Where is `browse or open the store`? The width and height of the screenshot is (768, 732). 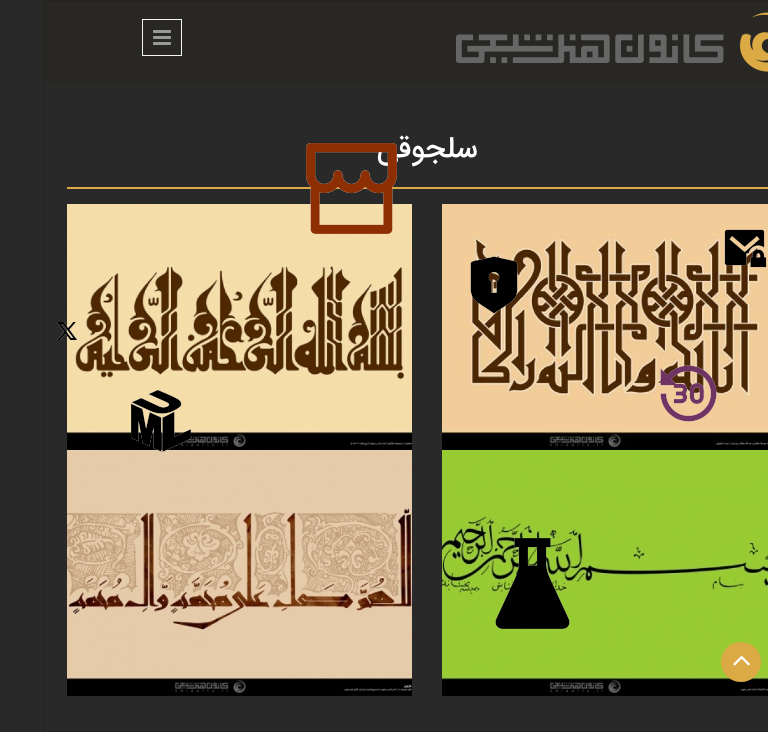 browse or open the store is located at coordinates (351, 188).